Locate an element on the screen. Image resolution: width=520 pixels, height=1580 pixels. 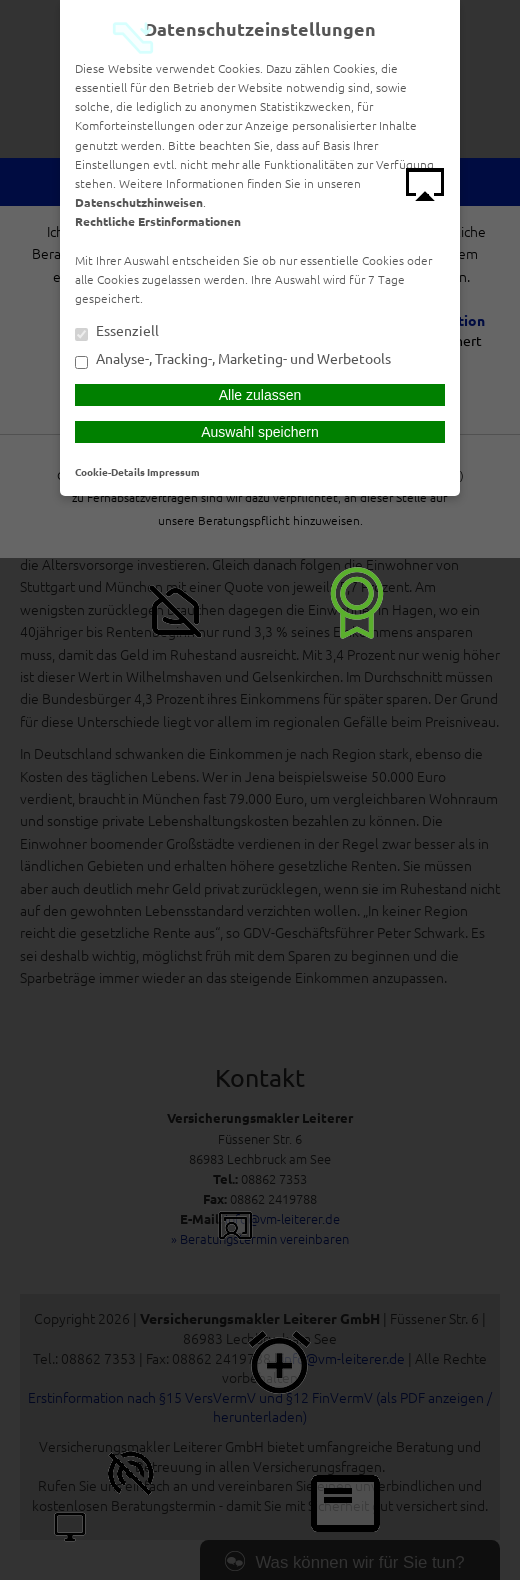
switch to desktop view is located at coordinates (70, 1527).